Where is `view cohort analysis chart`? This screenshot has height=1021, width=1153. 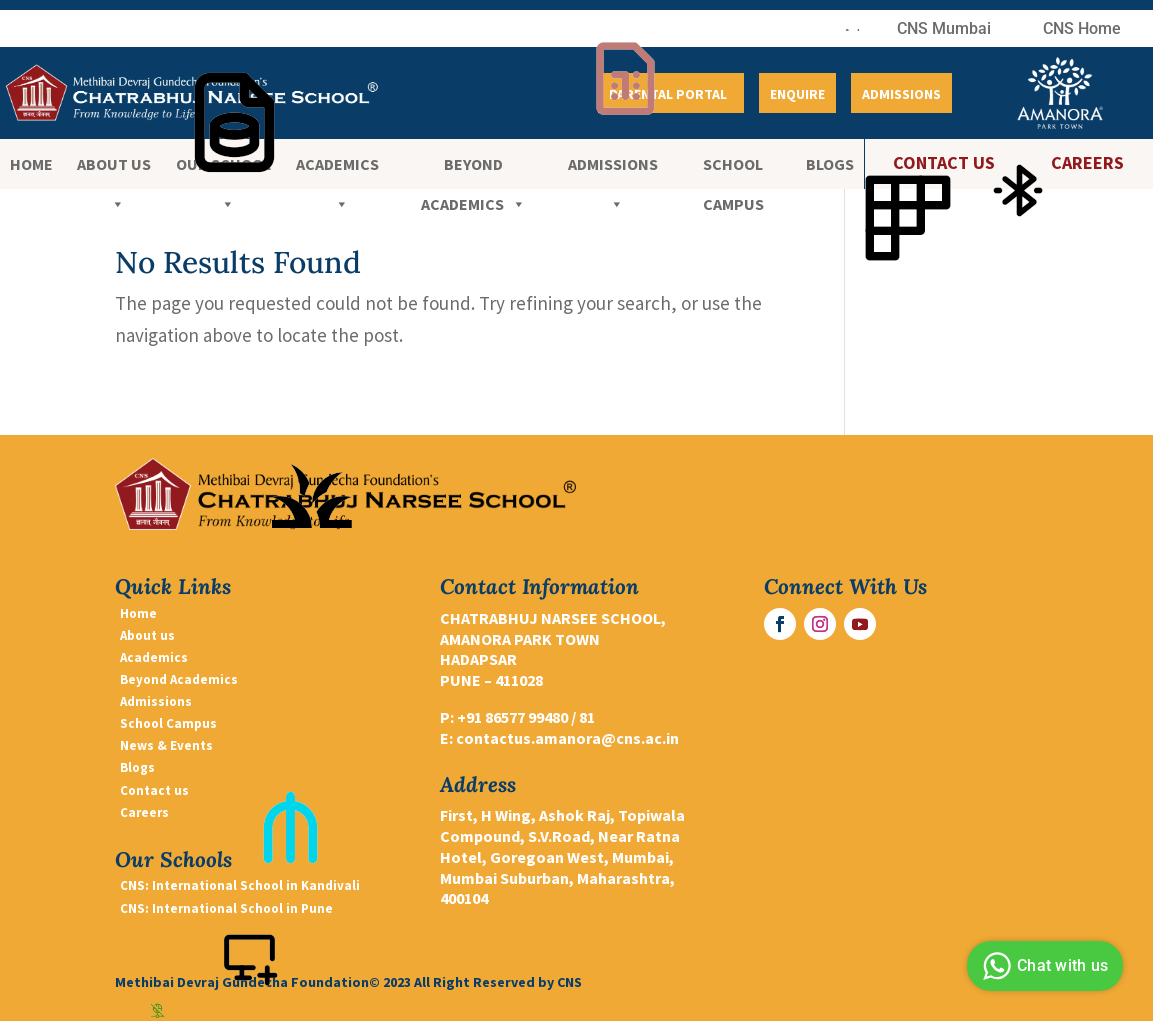 view cohort analysis chart is located at coordinates (908, 218).